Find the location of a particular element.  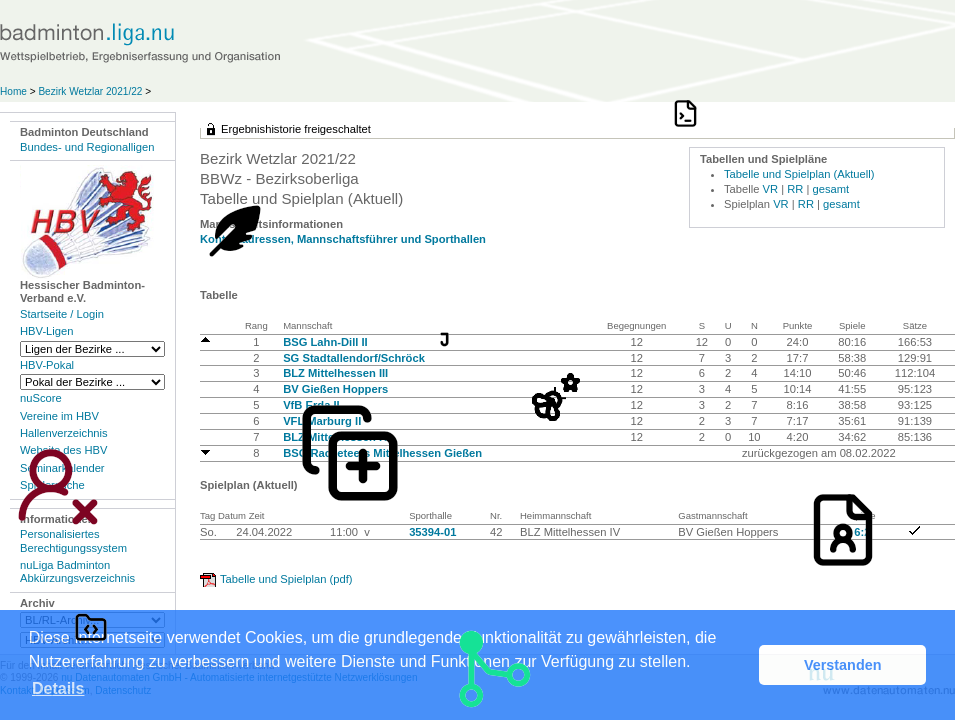

merge branches in version control is located at coordinates (489, 669).